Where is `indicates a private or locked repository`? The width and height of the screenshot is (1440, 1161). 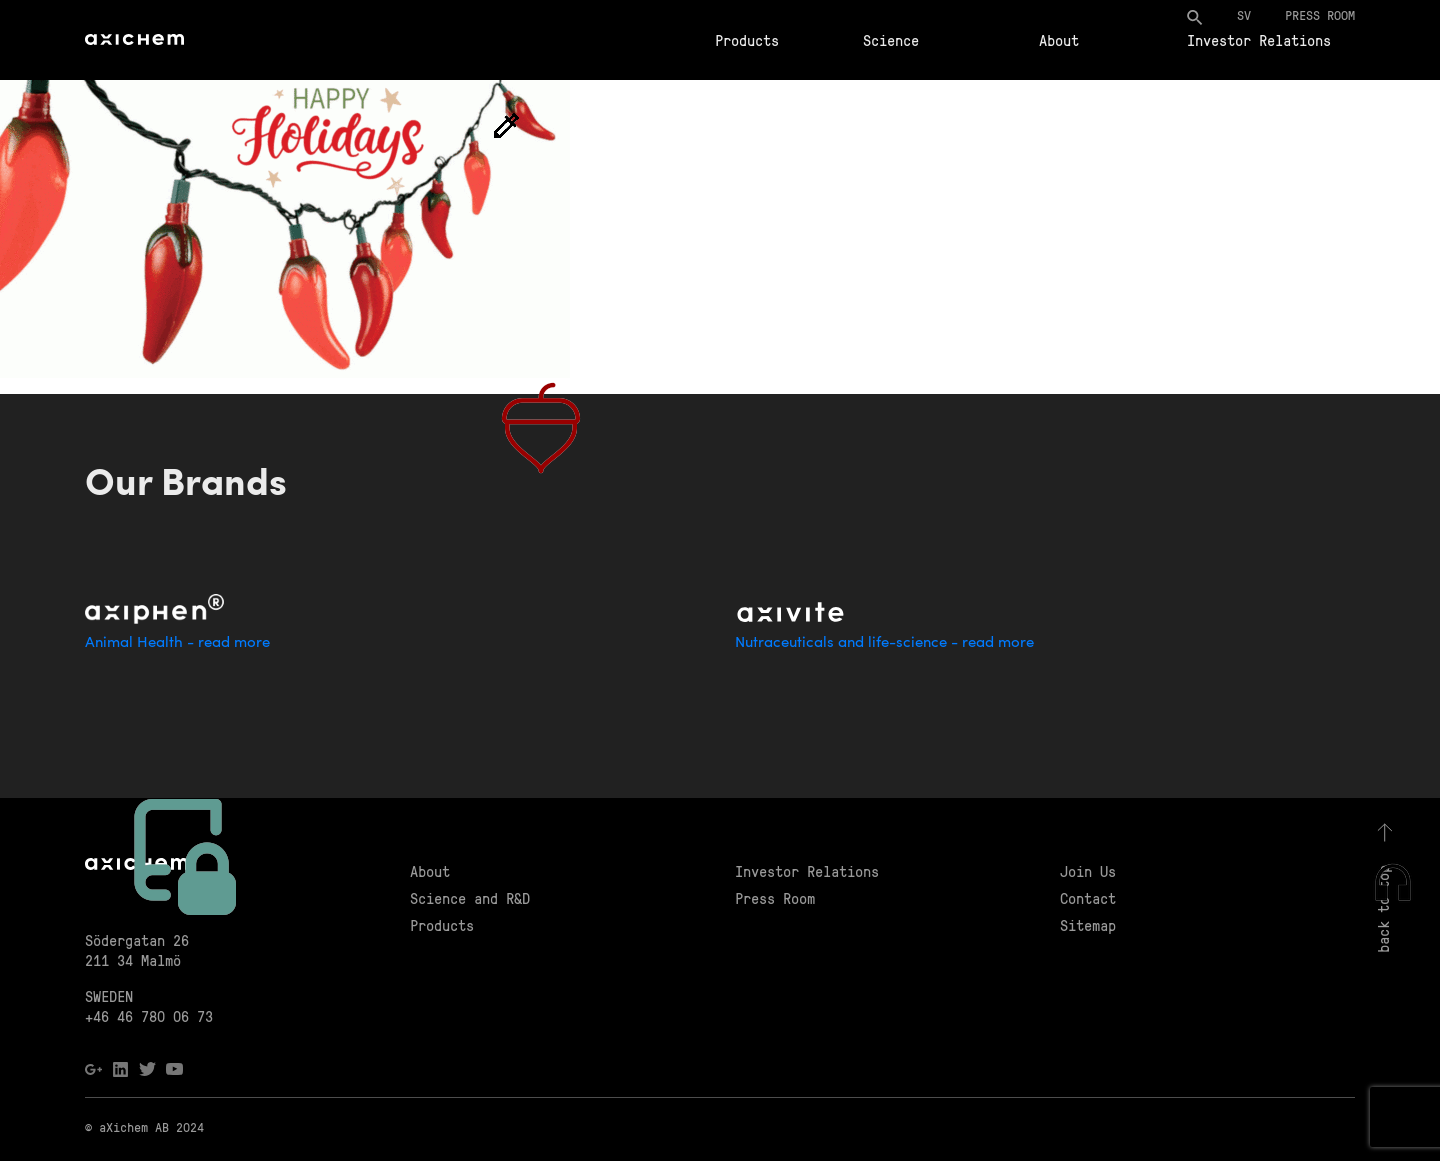
indicates a private or locked repository is located at coordinates (178, 857).